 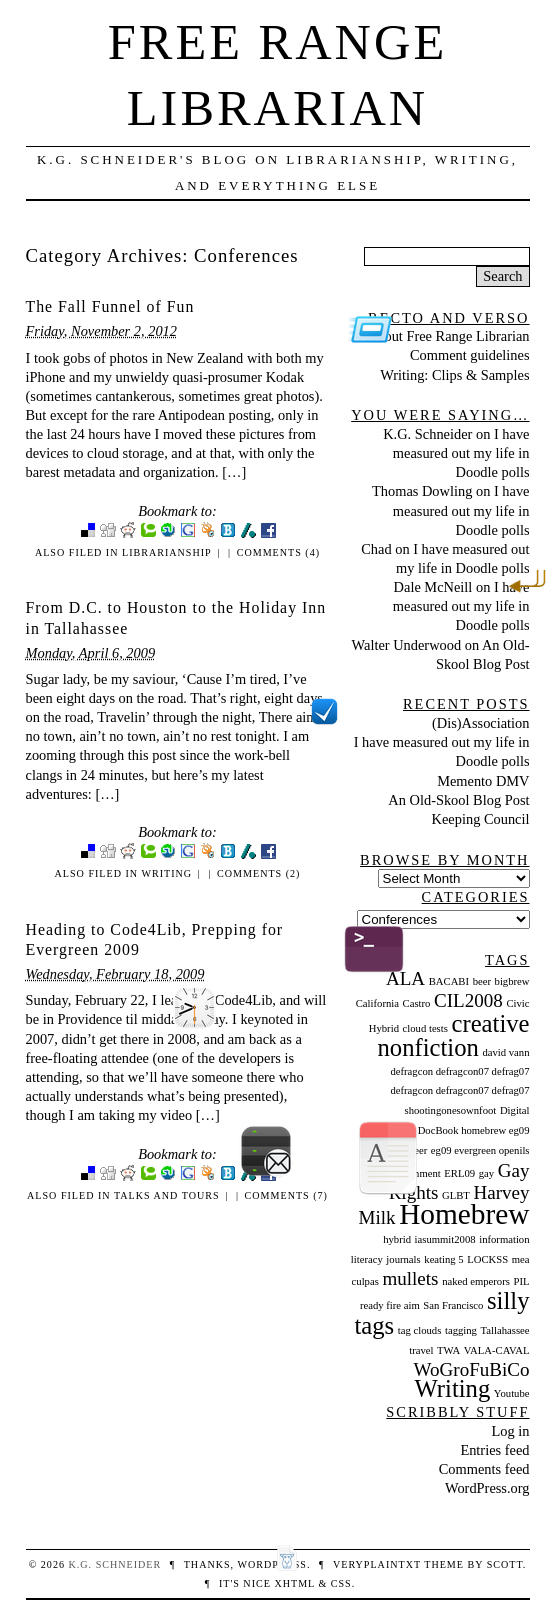 What do you see at coordinates (526, 578) in the screenshot?
I see `reply to all recipients of an email` at bounding box center [526, 578].